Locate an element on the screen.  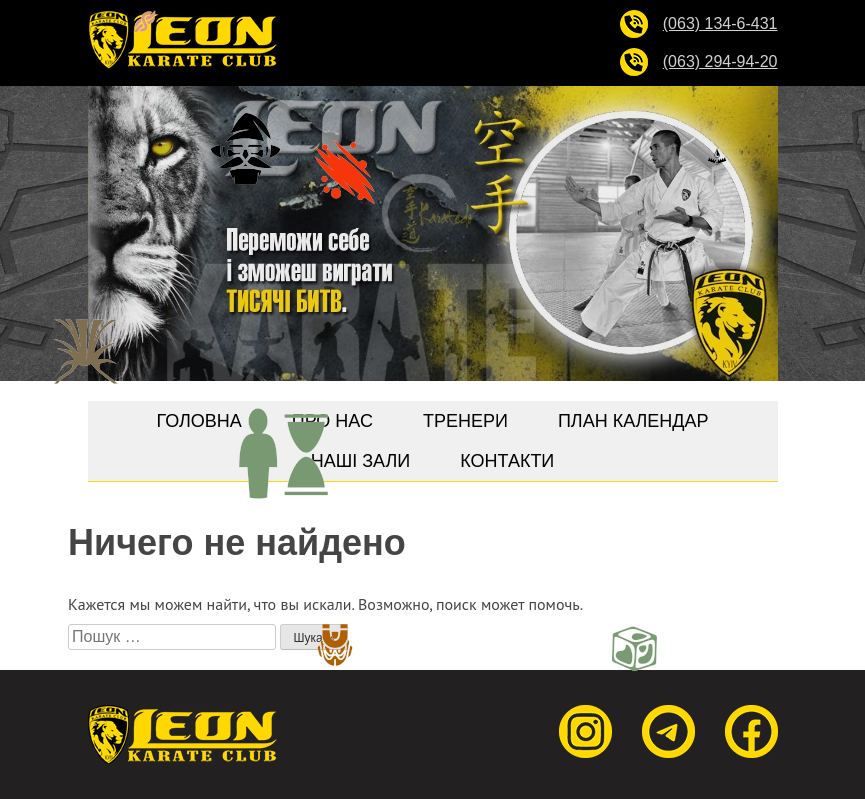
indicates a grease trap or oil collection hazard is located at coordinates (717, 157).